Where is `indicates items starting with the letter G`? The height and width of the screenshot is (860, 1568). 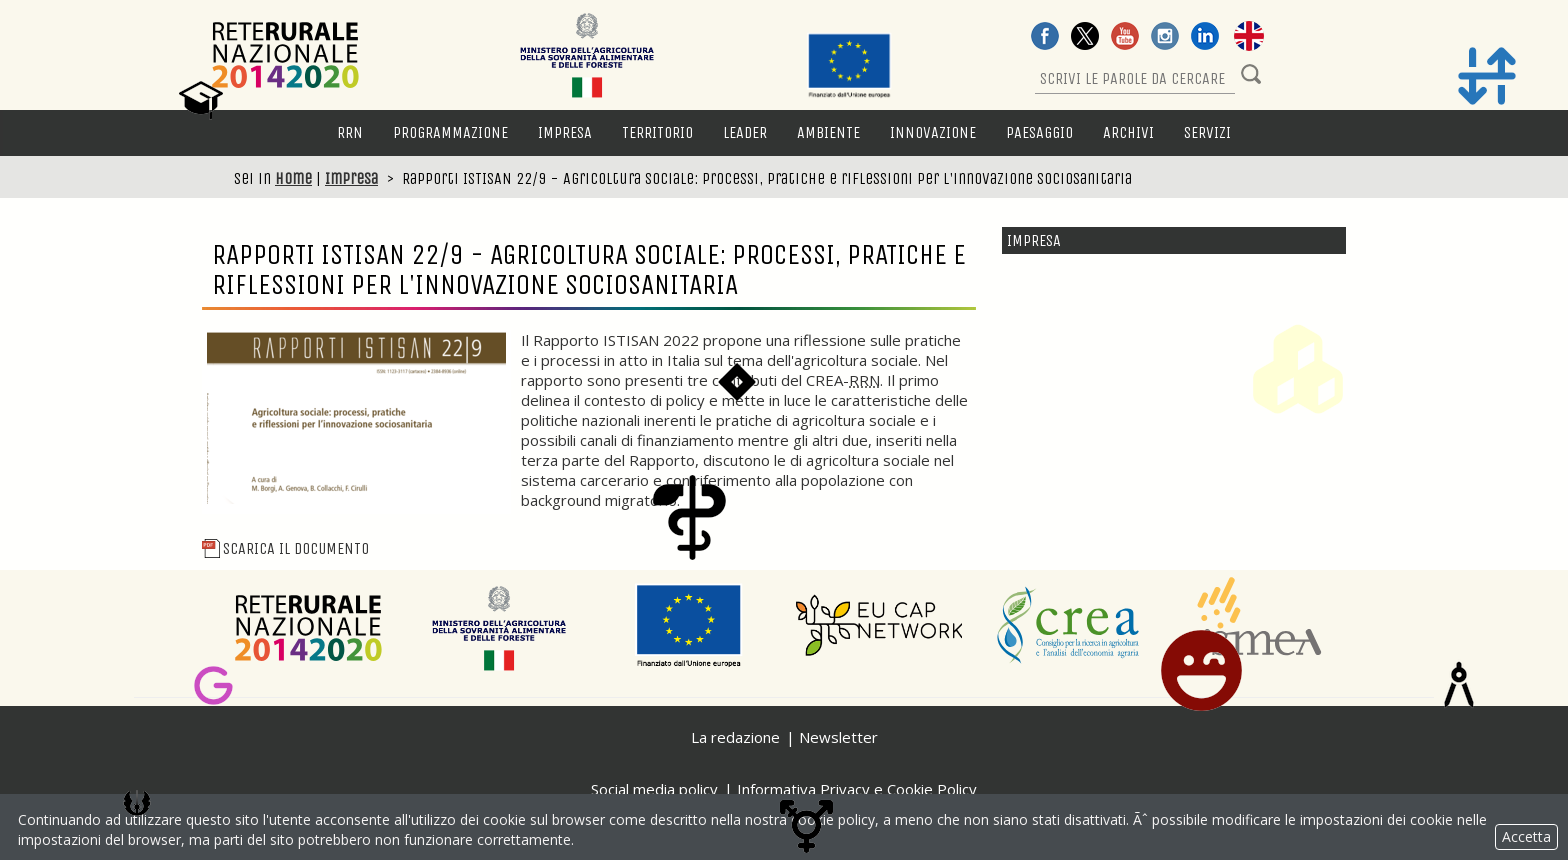
indicates items starting with the letter G is located at coordinates (213, 685).